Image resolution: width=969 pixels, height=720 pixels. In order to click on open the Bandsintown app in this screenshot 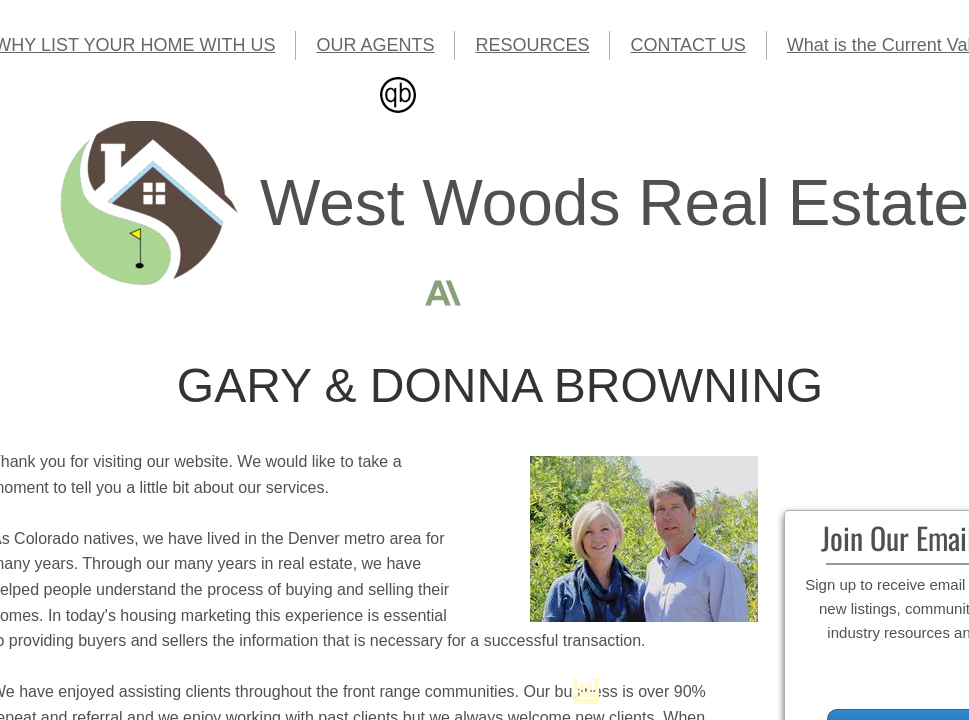, I will do `click(586, 691)`.